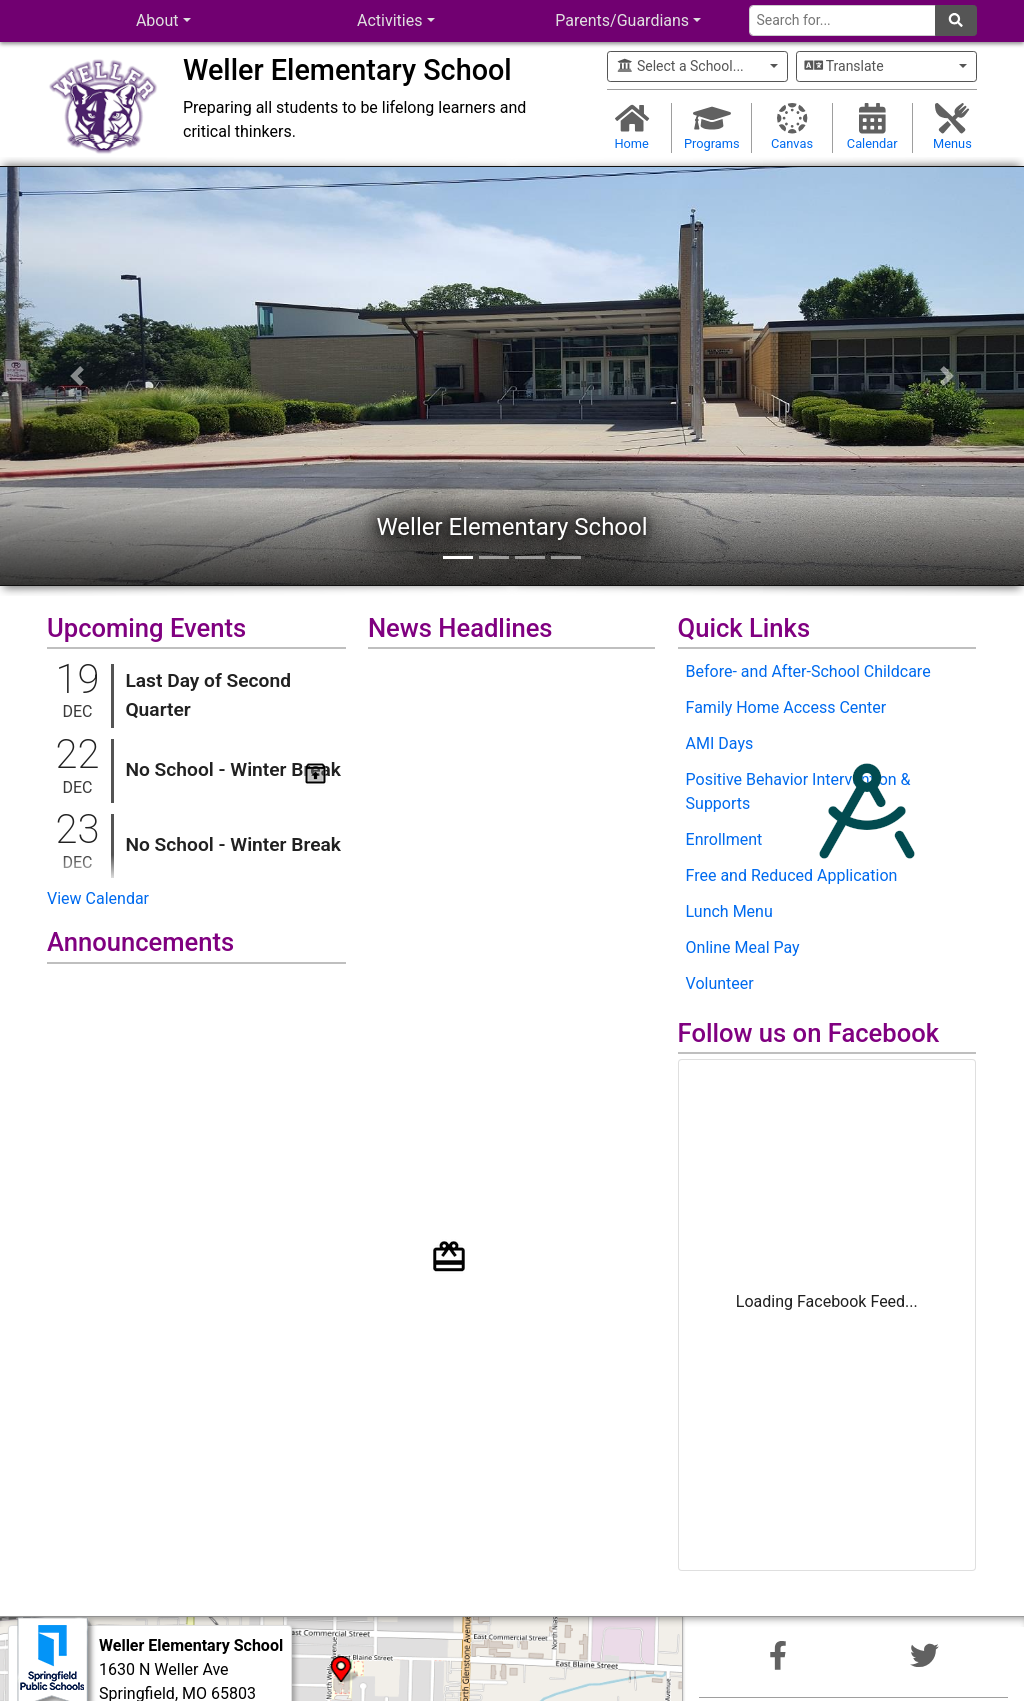 The width and height of the screenshot is (1024, 1701). What do you see at coordinates (449, 1257) in the screenshot?
I see `redeem a gift card or voucher` at bounding box center [449, 1257].